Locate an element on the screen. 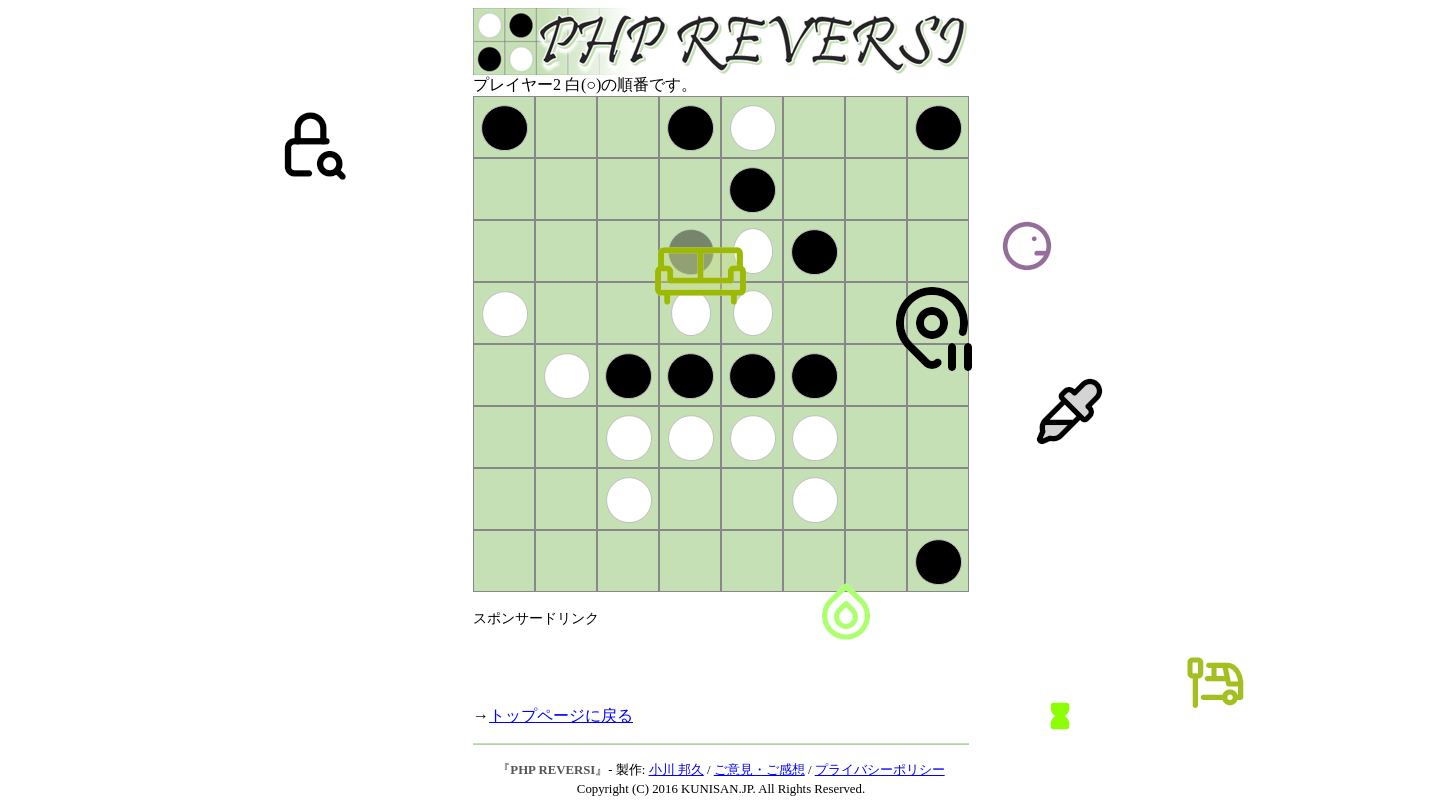  emoji or mood selector looking right is located at coordinates (1027, 246).